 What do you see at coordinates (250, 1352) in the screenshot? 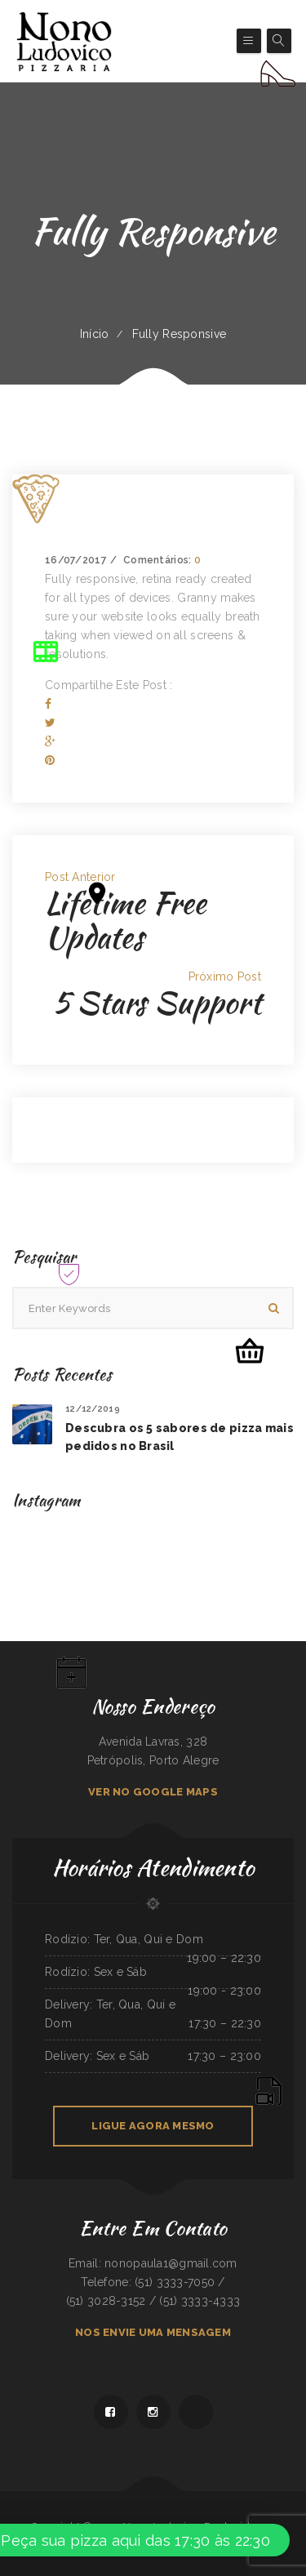
I see `view your shopping basket` at bounding box center [250, 1352].